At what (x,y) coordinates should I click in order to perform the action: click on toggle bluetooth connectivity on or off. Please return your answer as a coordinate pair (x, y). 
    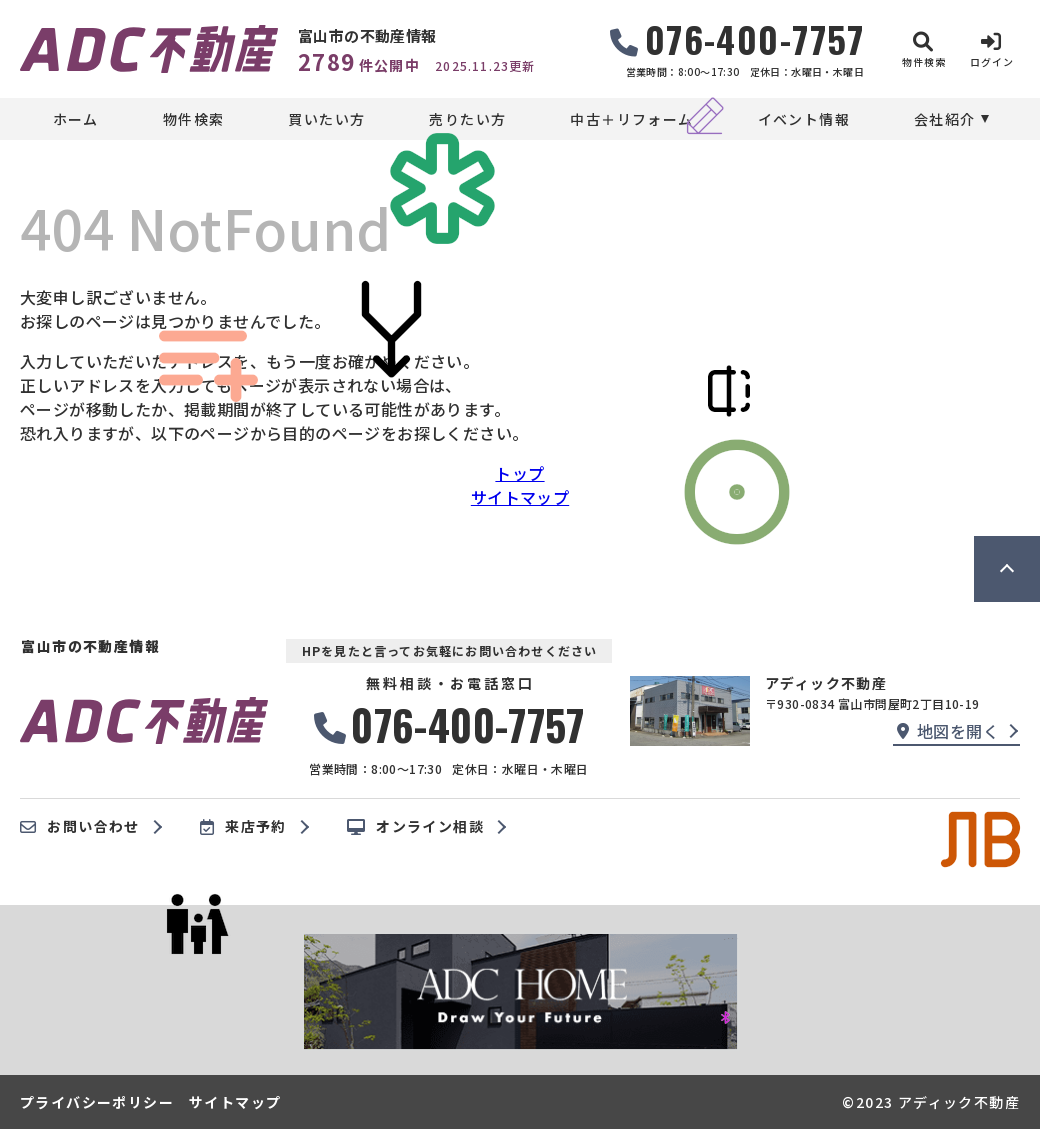
    Looking at the image, I should click on (725, 1017).